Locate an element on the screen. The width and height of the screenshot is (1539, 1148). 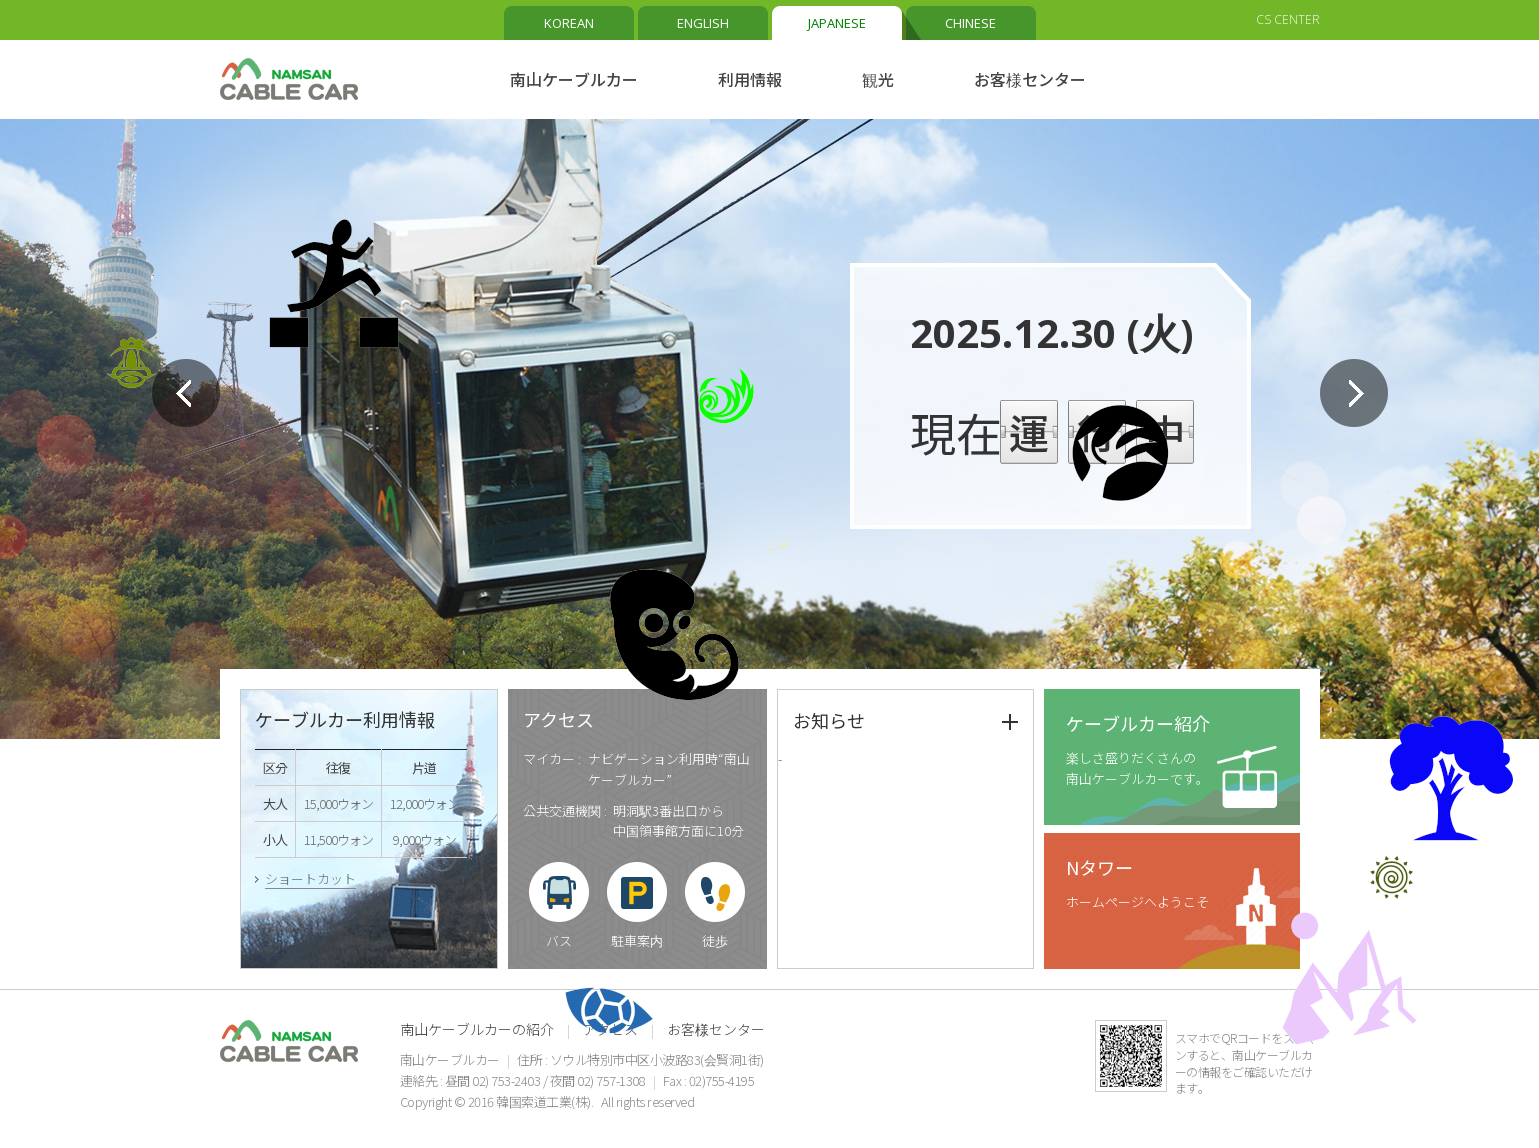
activate enhanced vision or perception ability is located at coordinates (609, 1013).